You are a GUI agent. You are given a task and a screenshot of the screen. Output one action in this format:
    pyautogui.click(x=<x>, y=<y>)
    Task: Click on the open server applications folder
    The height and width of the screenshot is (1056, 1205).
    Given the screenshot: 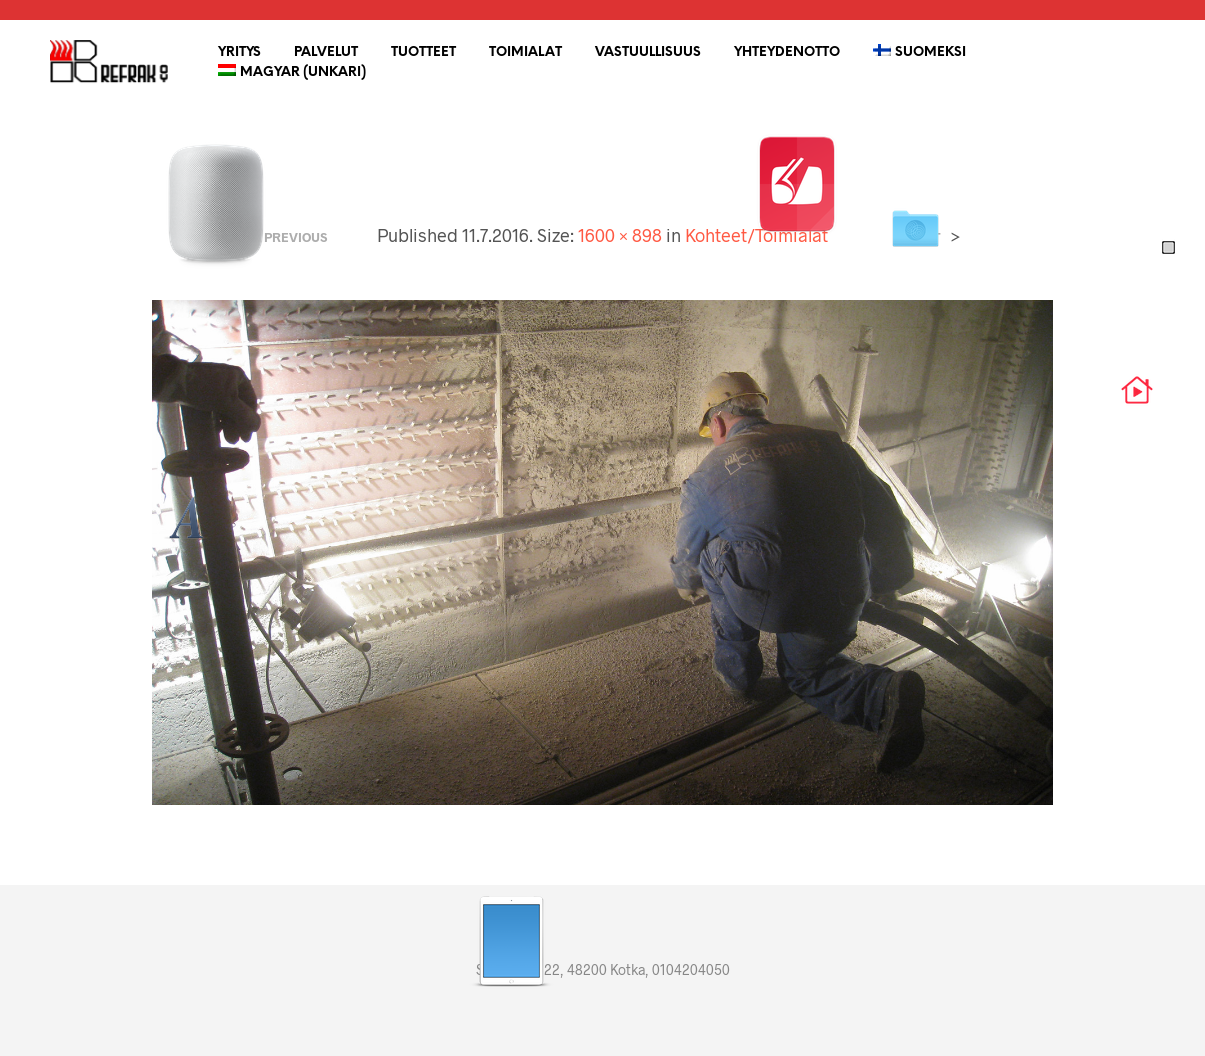 What is the action you would take?
    pyautogui.click(x=915, y=228)
    